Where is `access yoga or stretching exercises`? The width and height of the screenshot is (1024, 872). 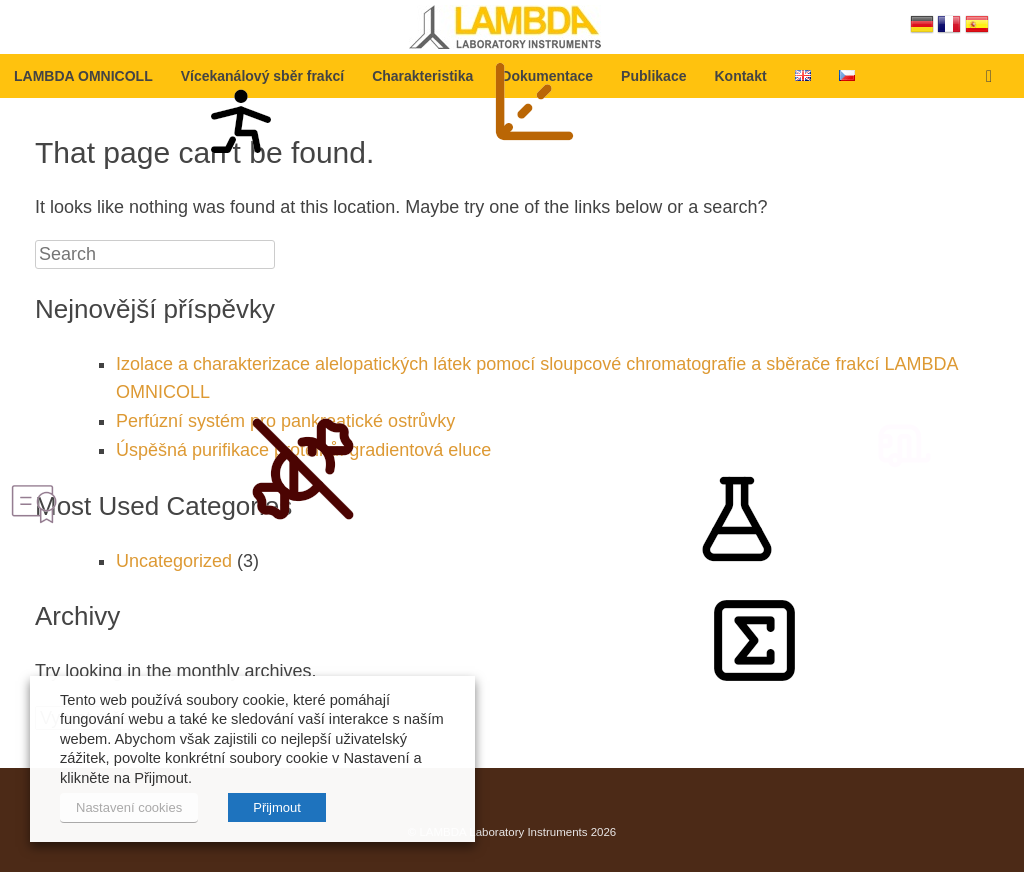
access yoga or stretching exercises is located at coordinates (241, 123).